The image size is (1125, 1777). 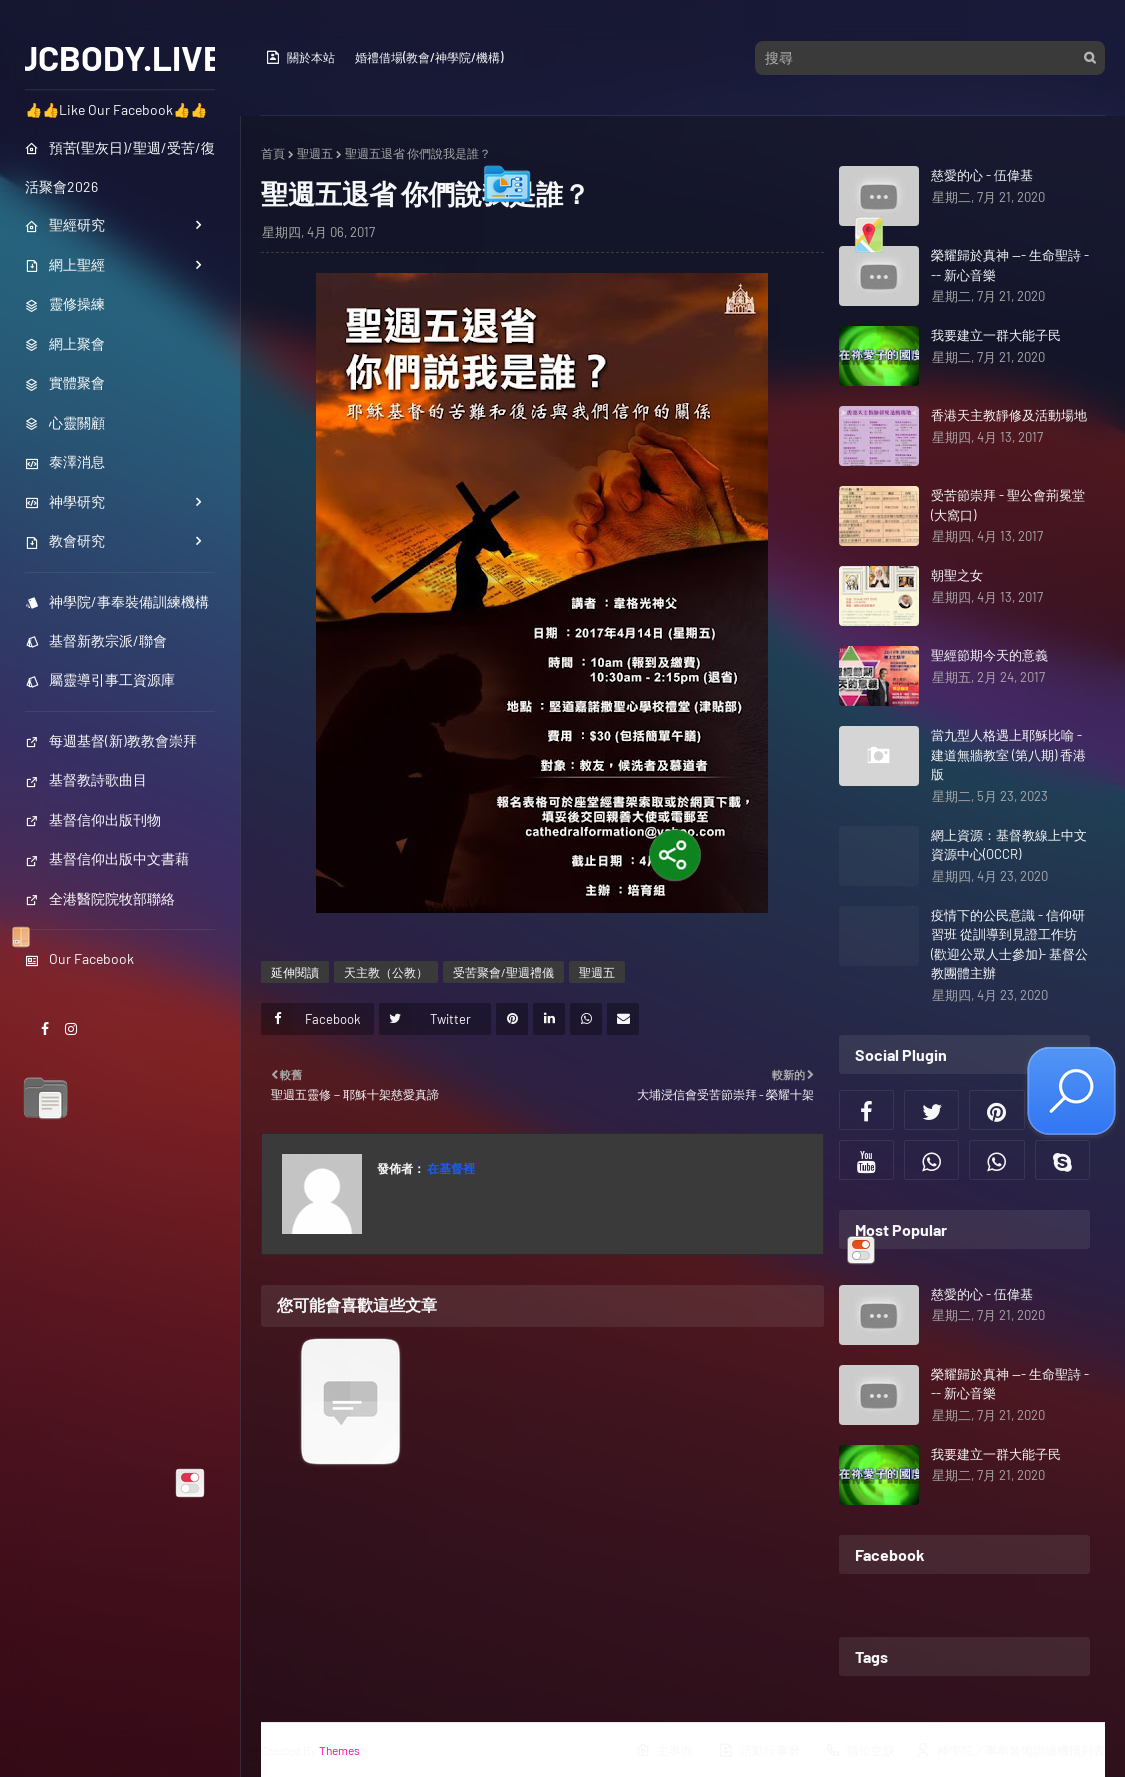 I want to click on open gnome tweaks settings, so click(x=861, y=1250).